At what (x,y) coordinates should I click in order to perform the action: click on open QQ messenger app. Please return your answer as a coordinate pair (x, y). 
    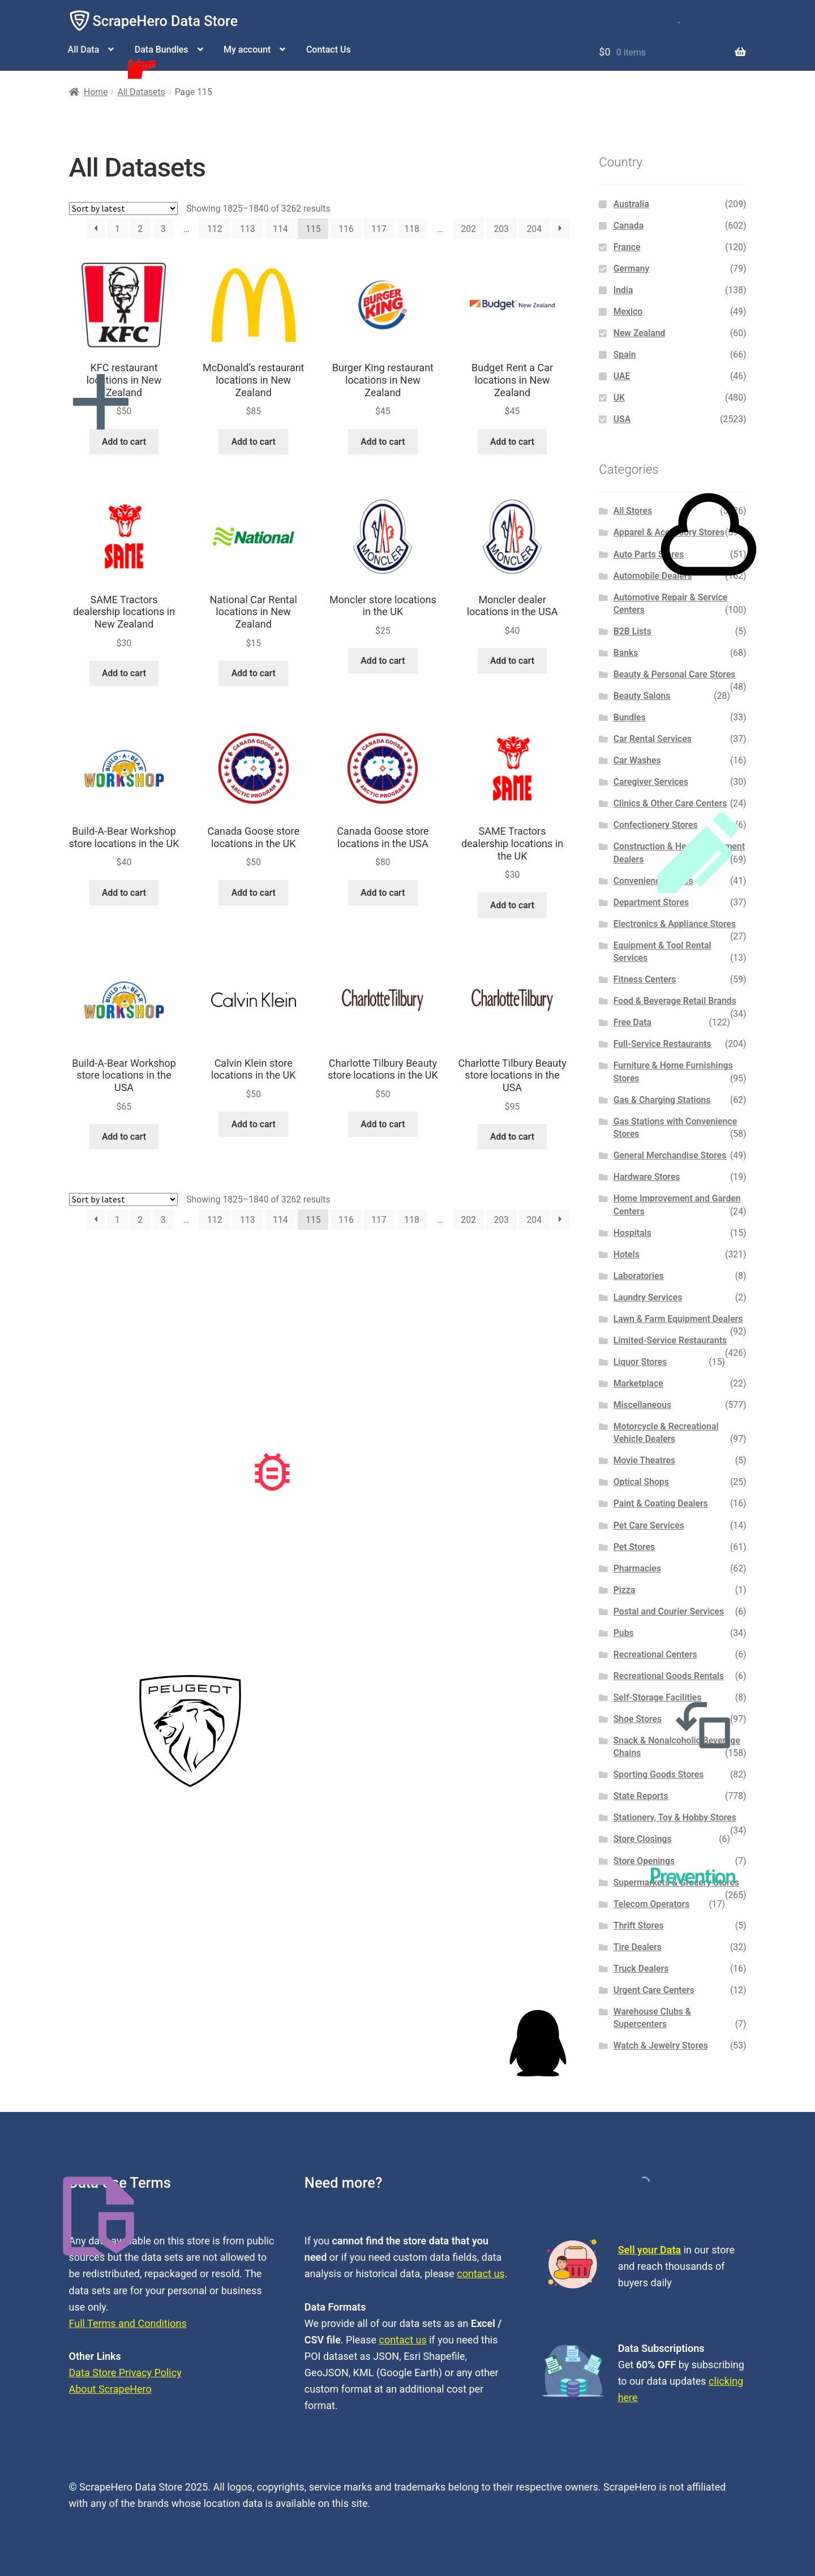
    Looking at the image, I should click on (538, 2043).